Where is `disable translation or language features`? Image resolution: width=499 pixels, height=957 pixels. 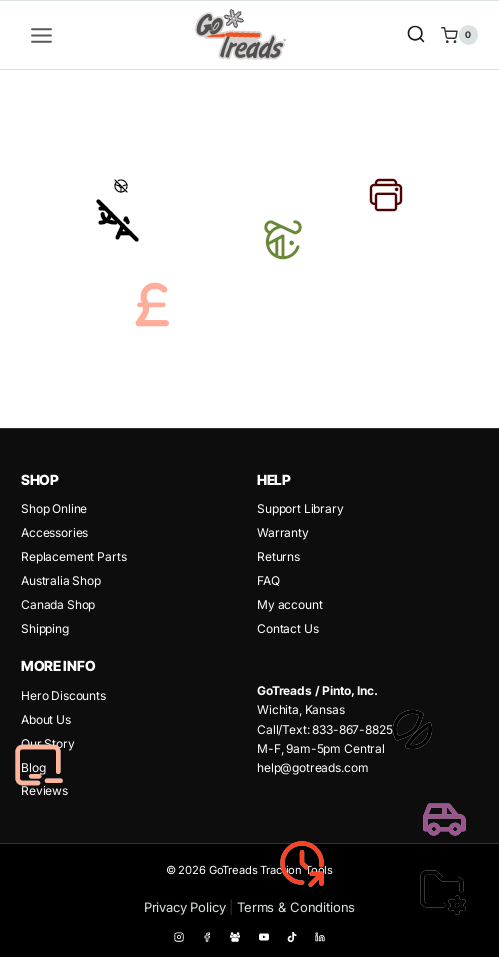 disable translation or language features is located at coordinates (117, 220).